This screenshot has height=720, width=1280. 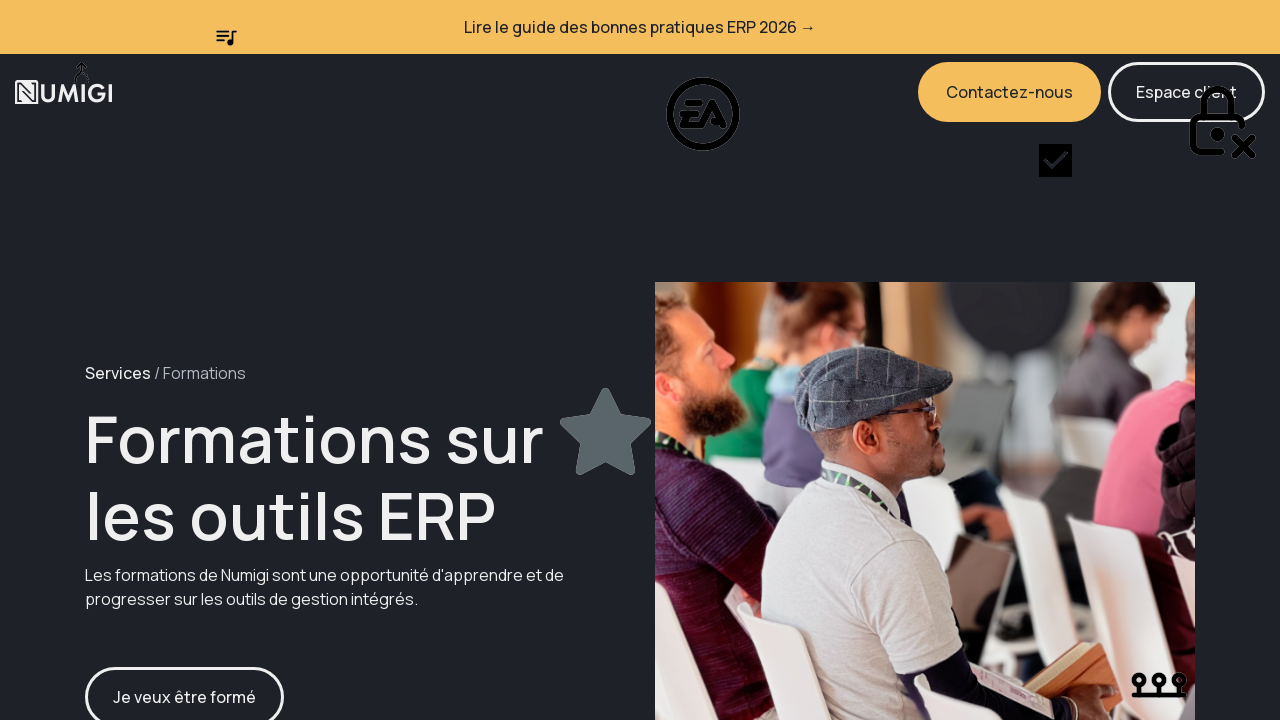 I want to click on view bus network topology, so click(x=1159, y=685).